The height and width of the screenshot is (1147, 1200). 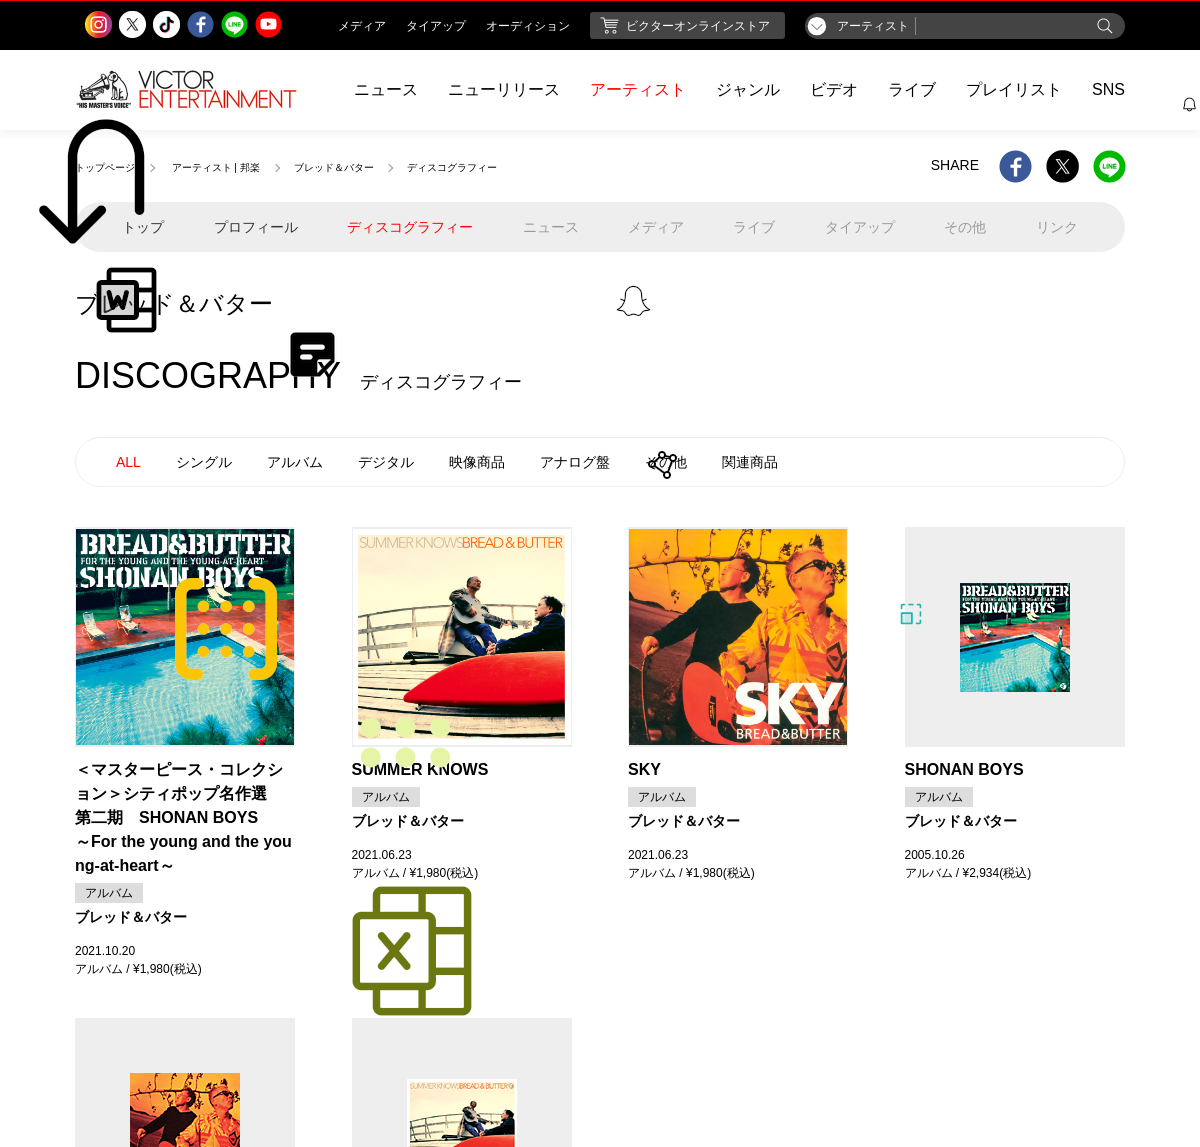 What do you see at coordinates (663, 465) in the screenshot?
I see `access polygon or shape drawing tool` at bounding box center [663, 465].